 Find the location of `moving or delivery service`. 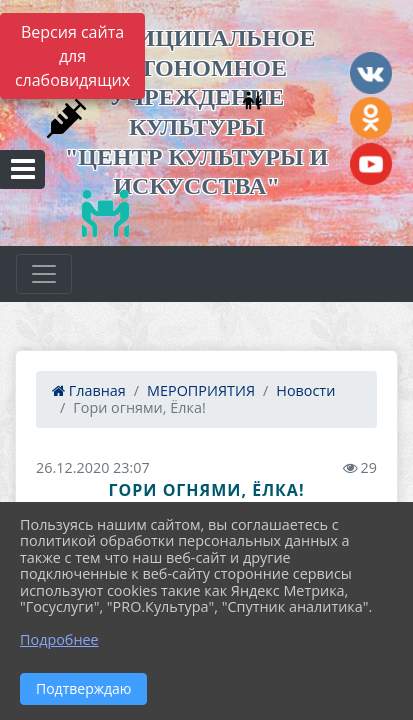

moving or delivery service is located at coordinates (105, 213).